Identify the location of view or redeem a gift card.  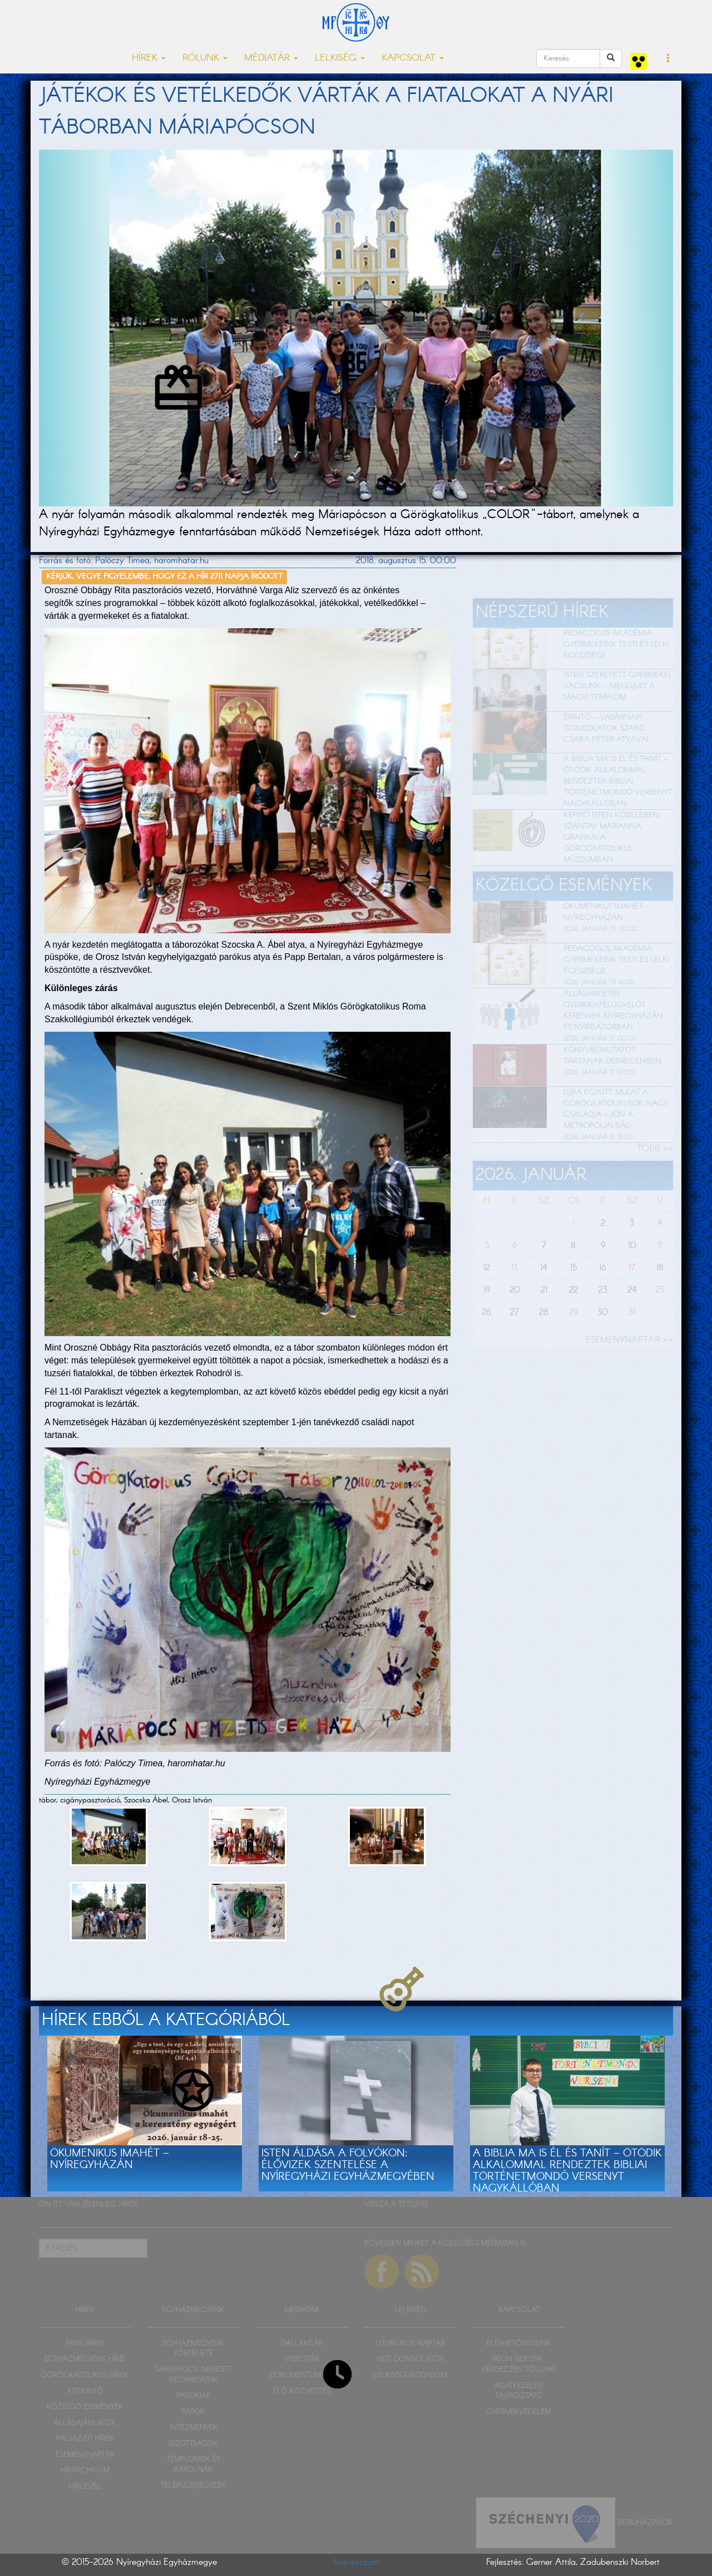
(179, 388).